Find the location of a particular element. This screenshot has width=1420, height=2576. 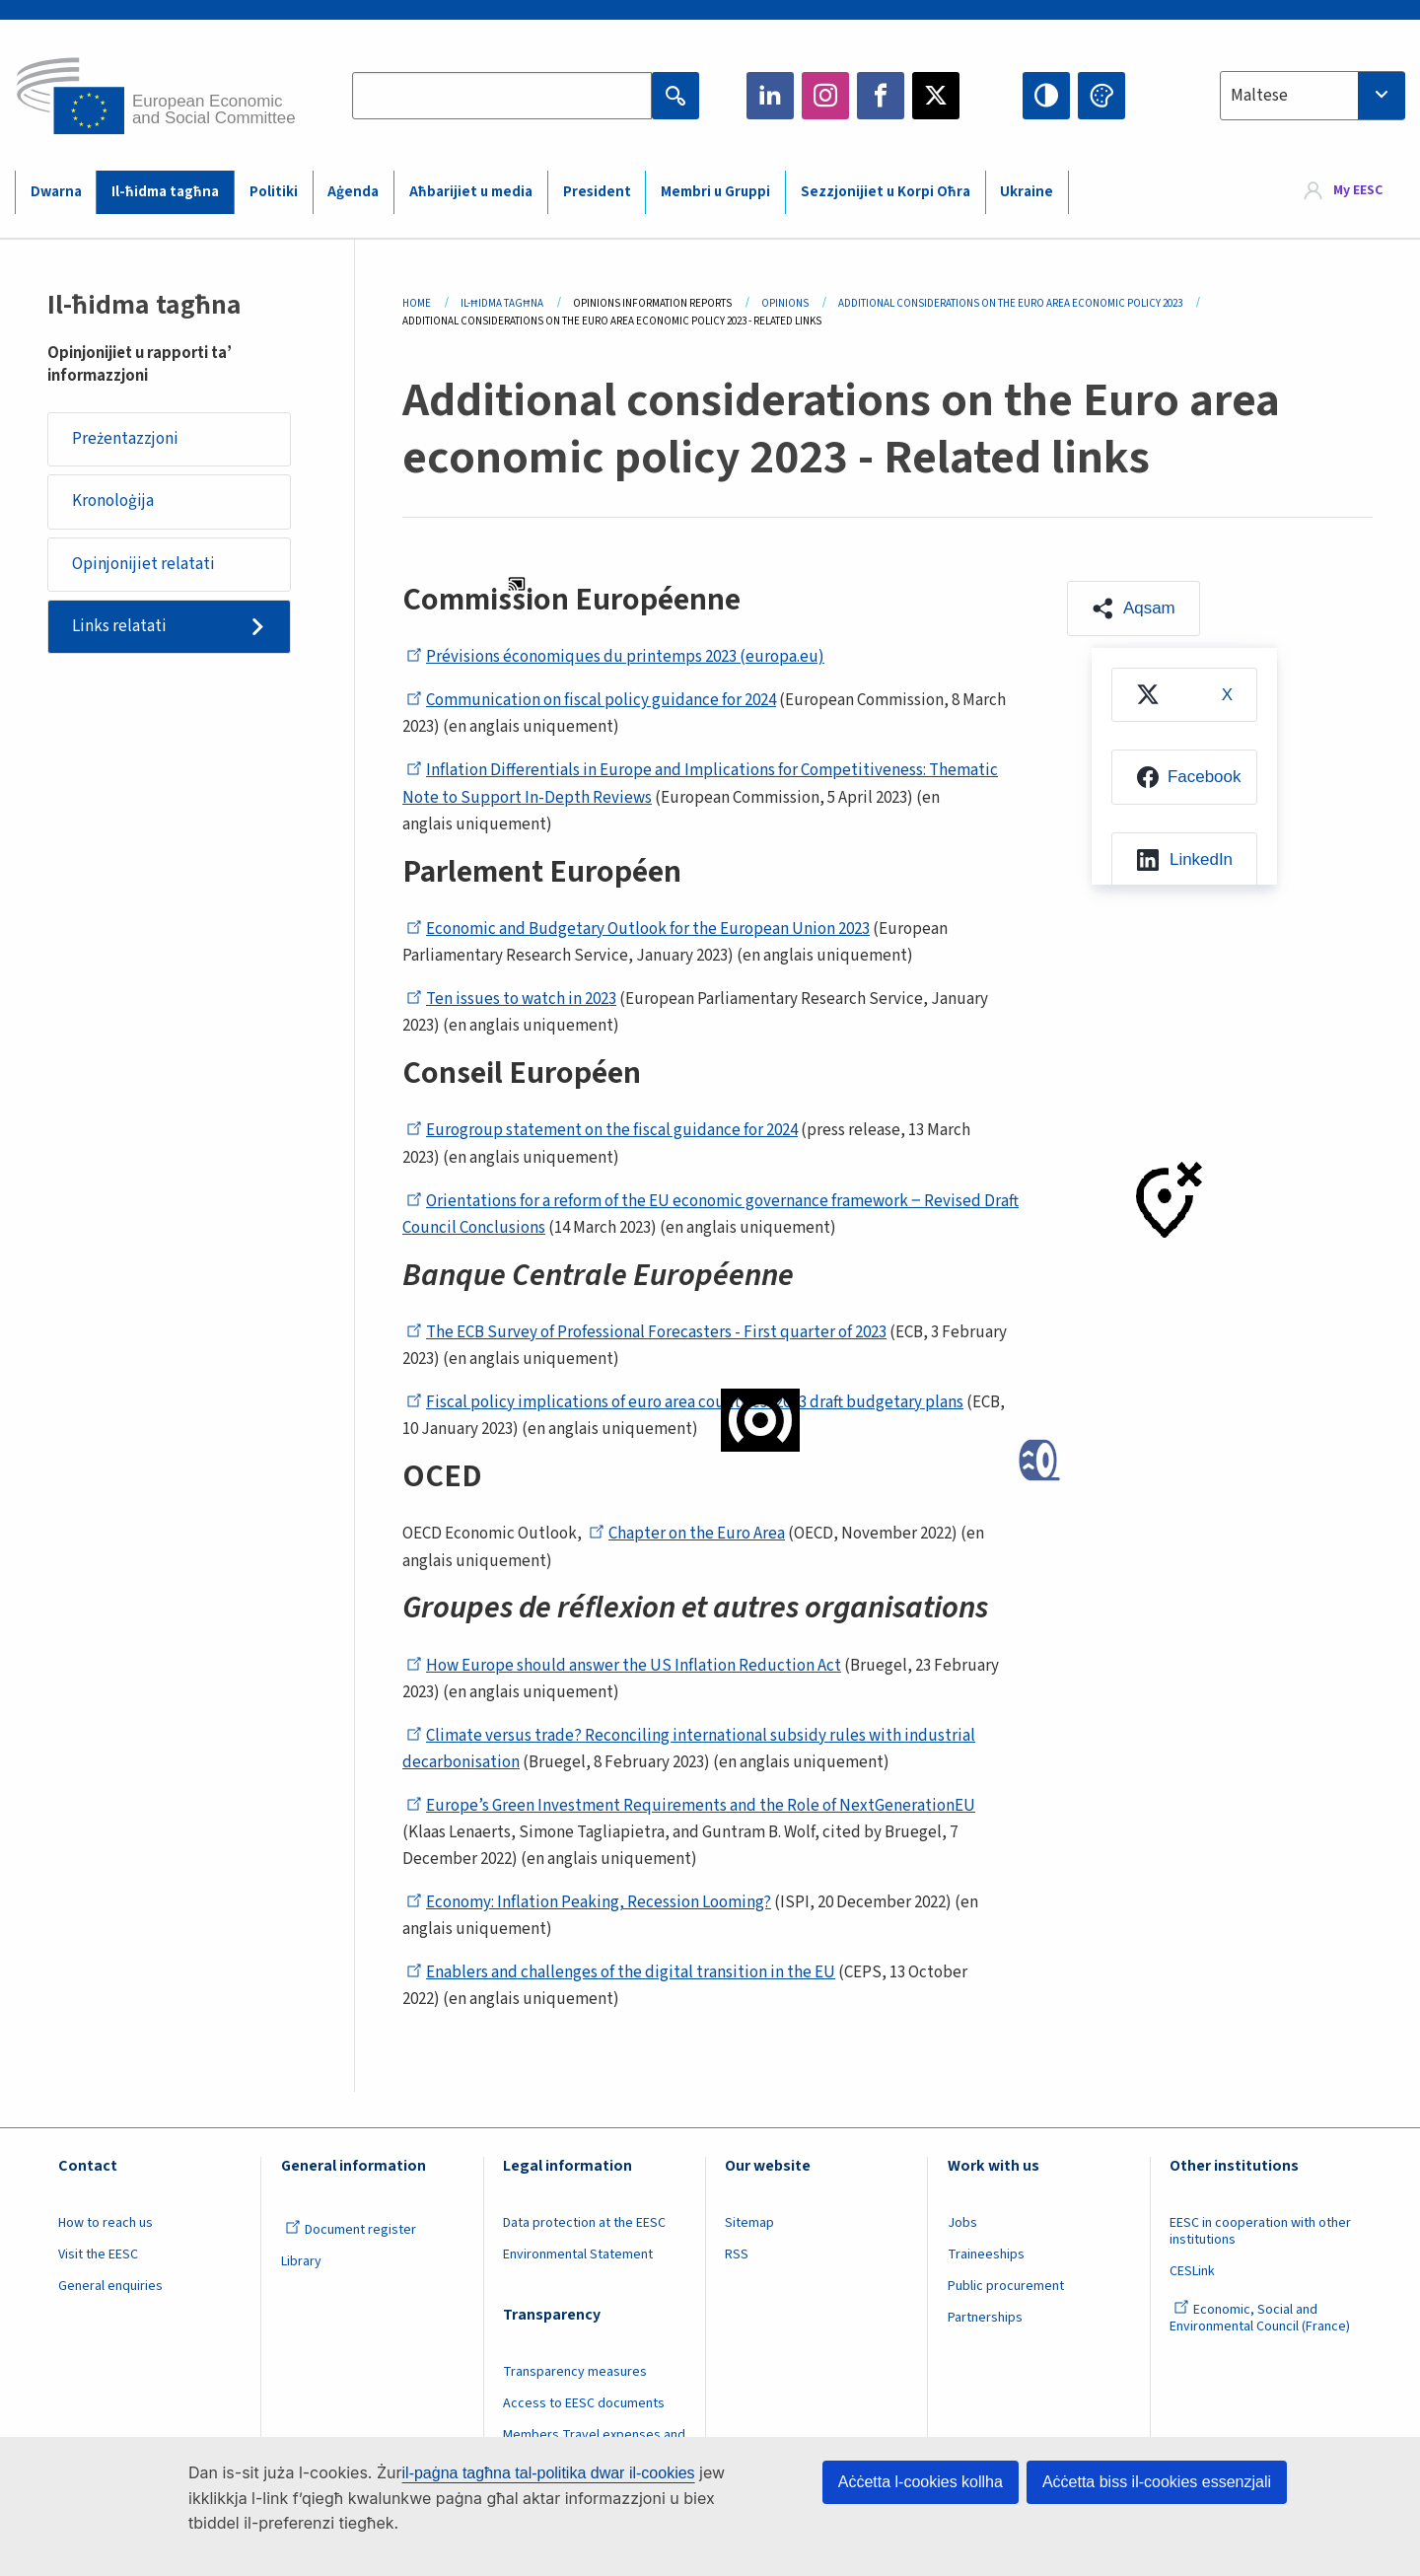

remove a saved location is located at coordinates (1165, 1199).